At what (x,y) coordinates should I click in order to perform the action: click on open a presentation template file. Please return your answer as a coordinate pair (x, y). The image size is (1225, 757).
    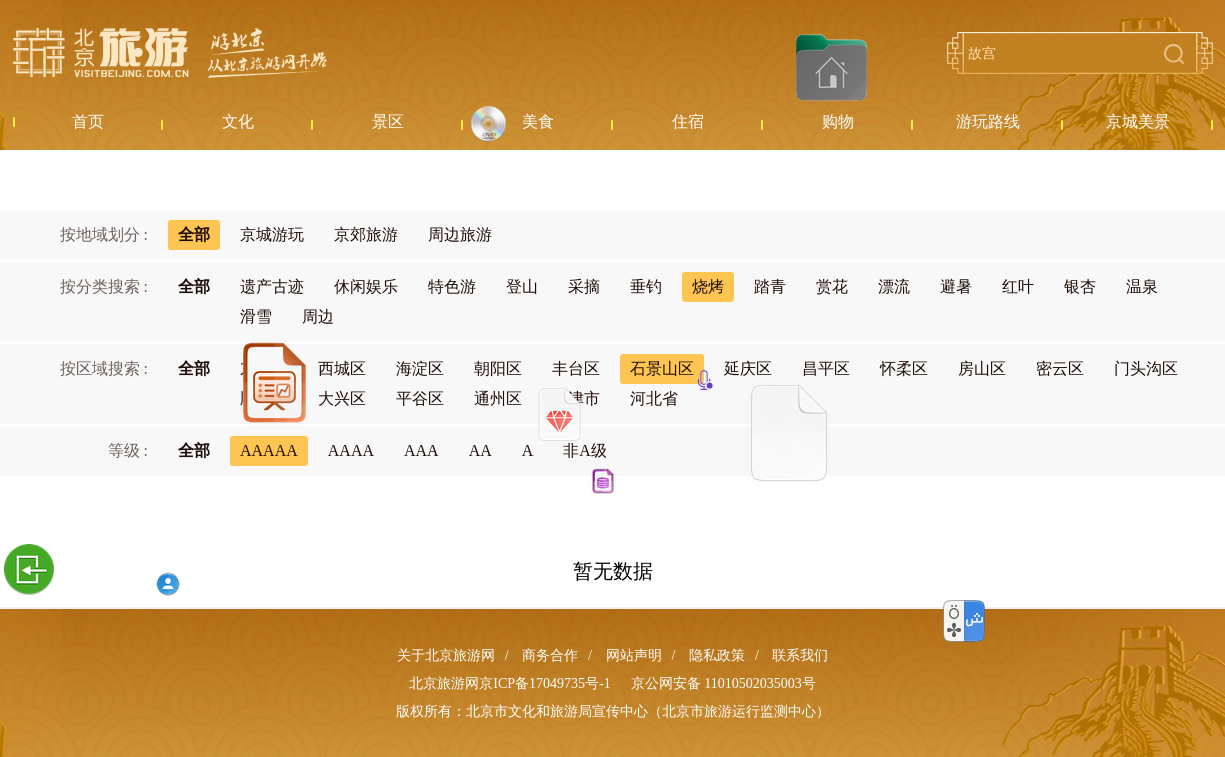
    Looking at the image, I should click on (274, 382).